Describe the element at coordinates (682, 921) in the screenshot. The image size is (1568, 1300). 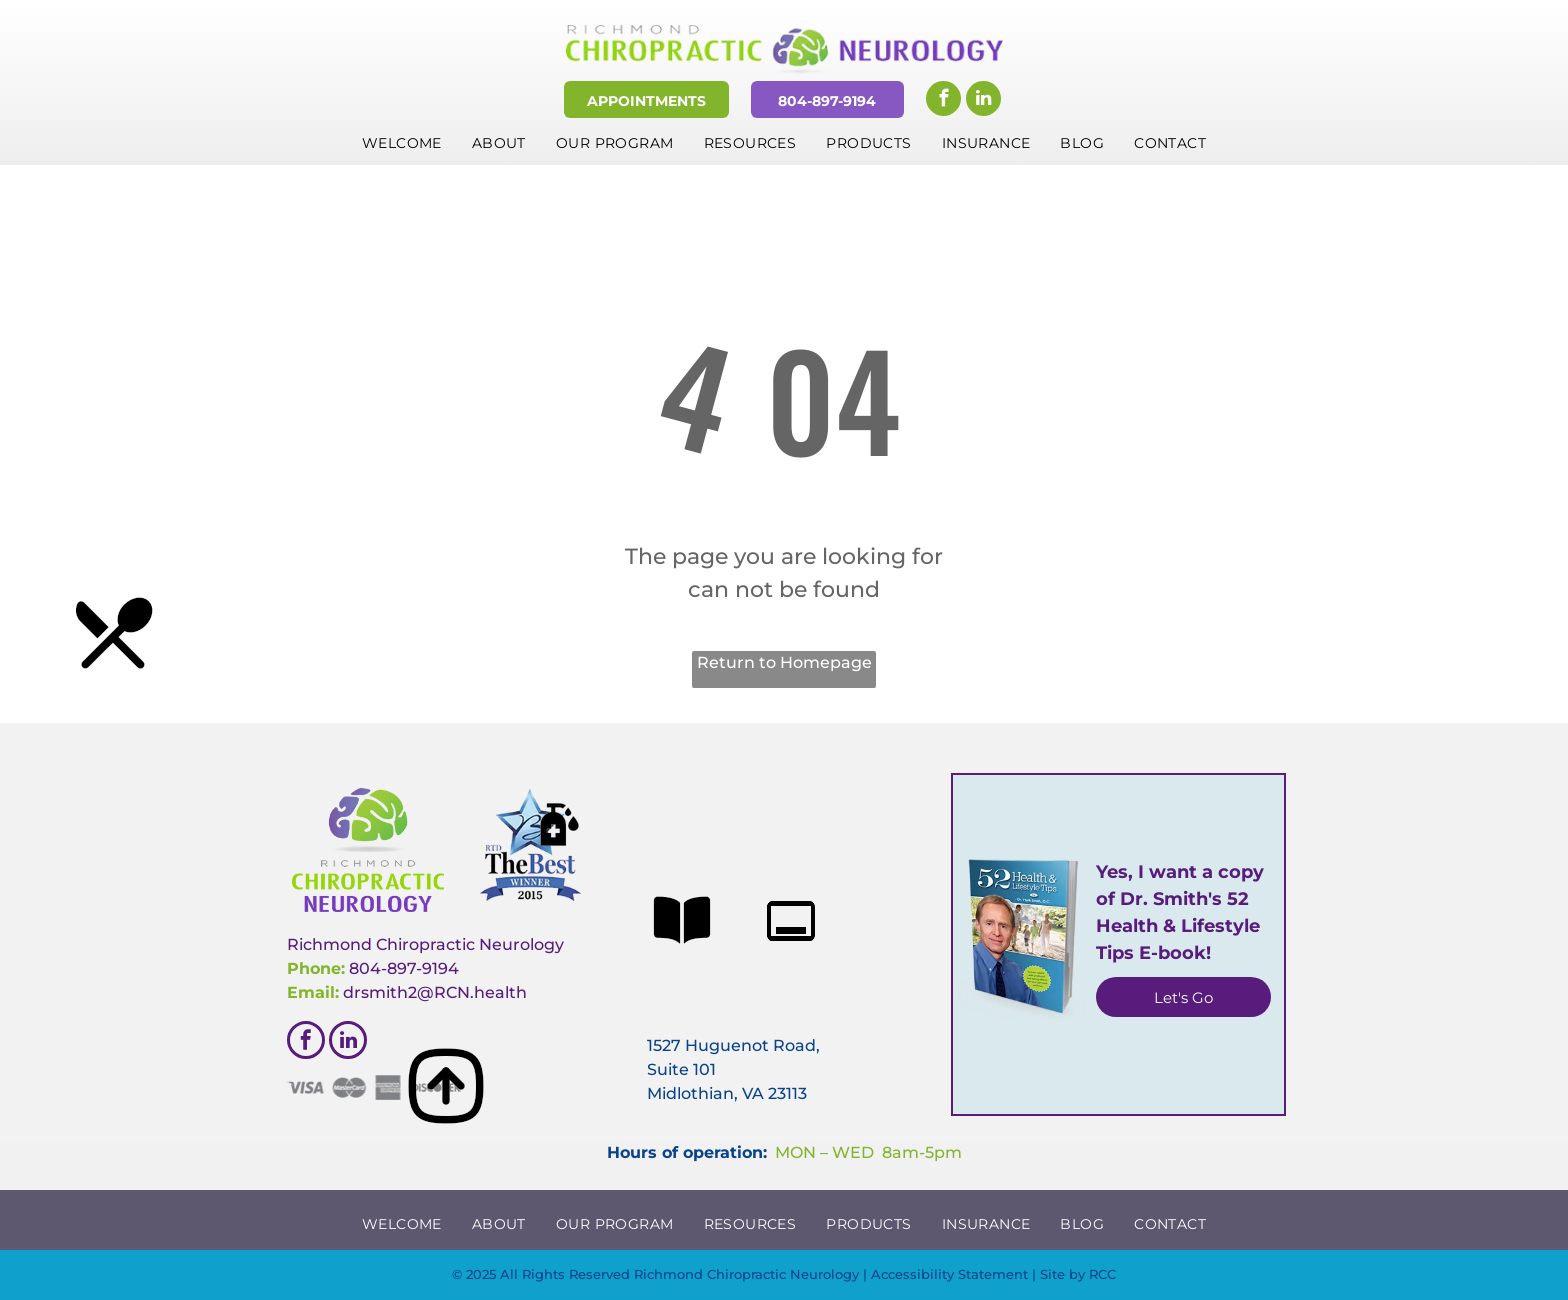
I see `open reading or library section` at that location.